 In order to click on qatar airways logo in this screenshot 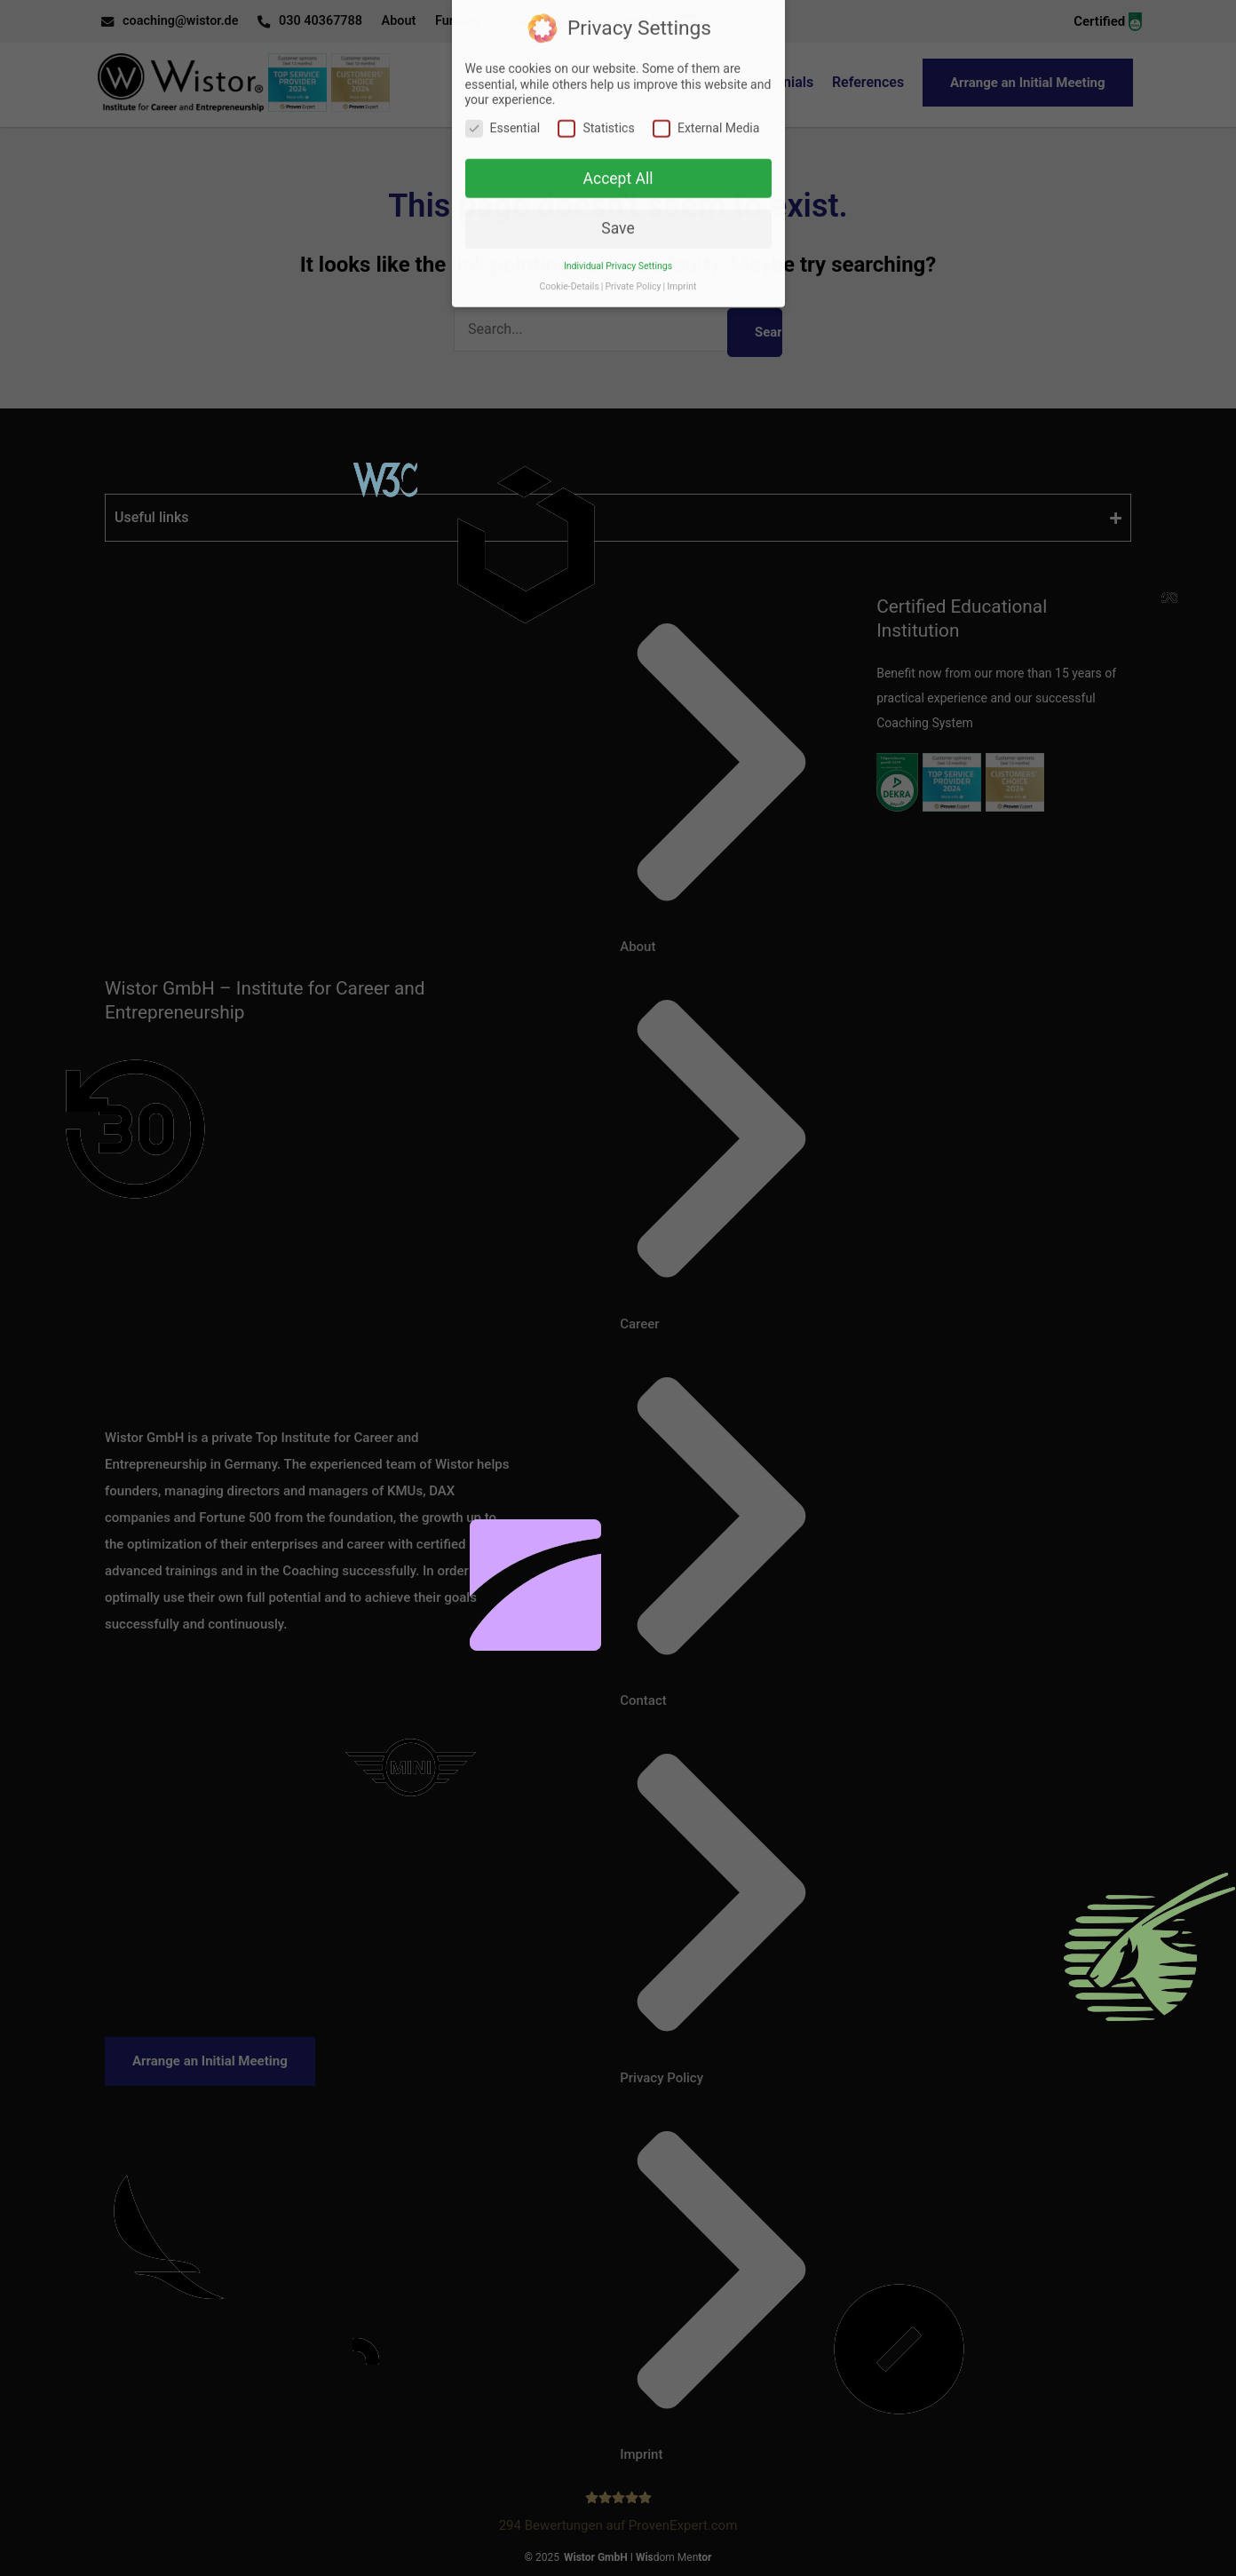, I will do `click(1149, 1946)`.